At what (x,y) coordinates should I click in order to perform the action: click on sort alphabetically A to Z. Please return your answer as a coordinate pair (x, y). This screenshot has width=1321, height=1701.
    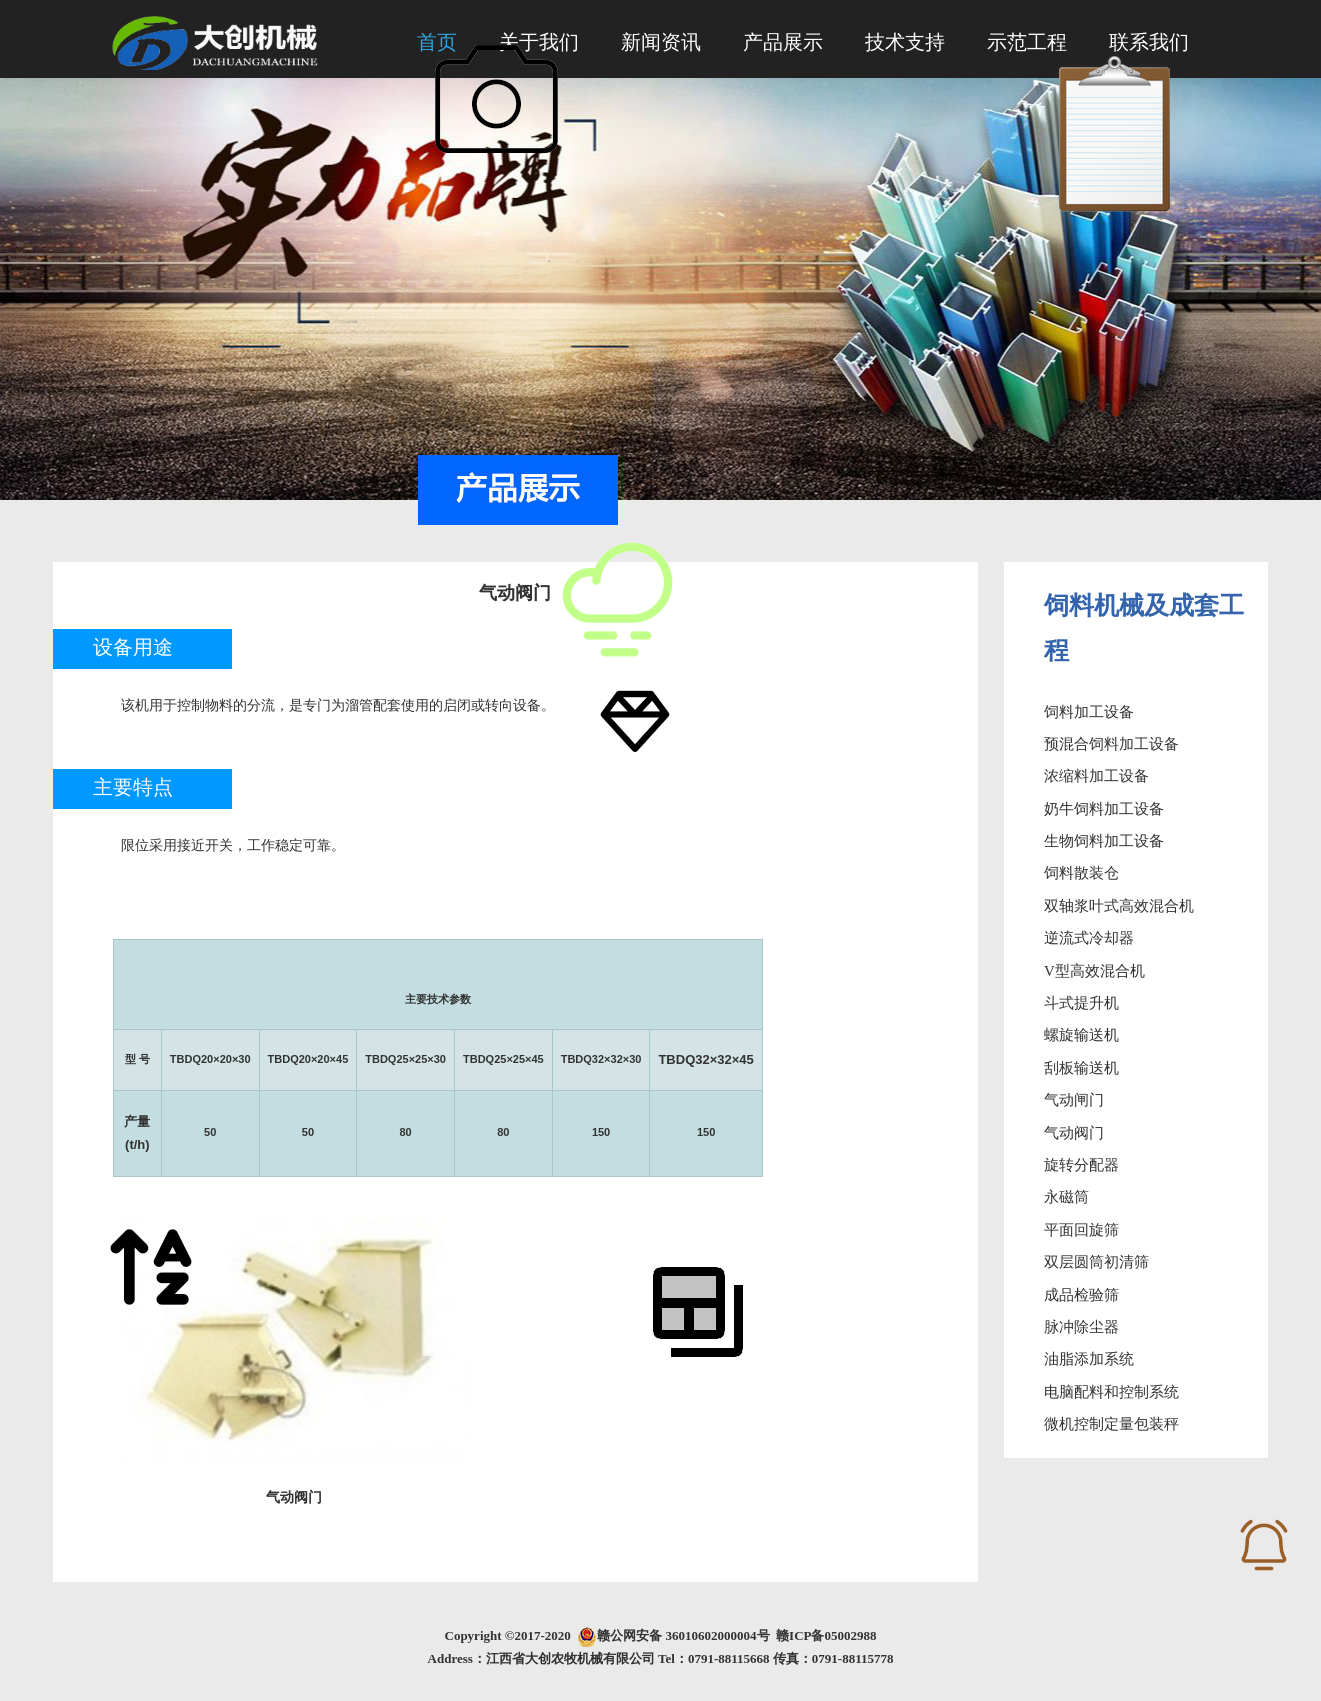
    Looking at the image, I should click on (151, 1267).